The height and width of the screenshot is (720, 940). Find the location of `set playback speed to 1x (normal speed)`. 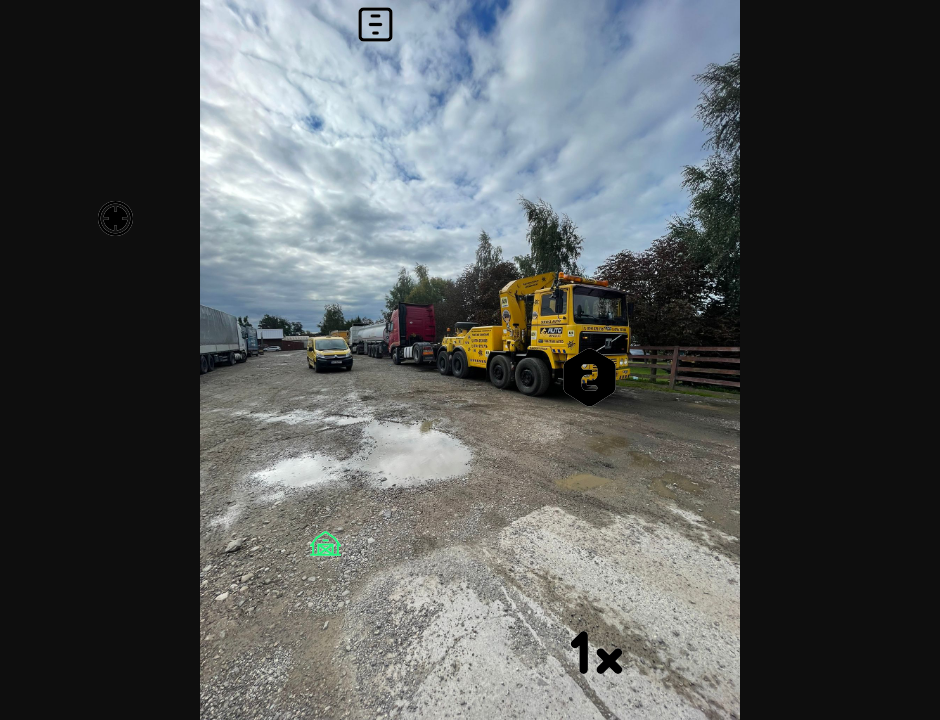

set playback speed to 1x (normal speed) is located at coordinates (596, 652).